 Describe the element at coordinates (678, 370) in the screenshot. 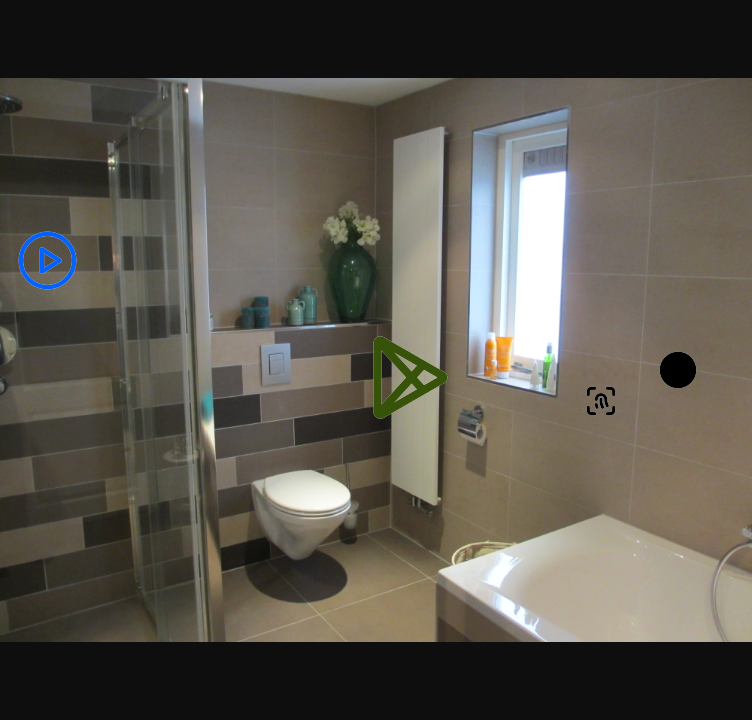

I see `indicates an active or selected state` at that location.